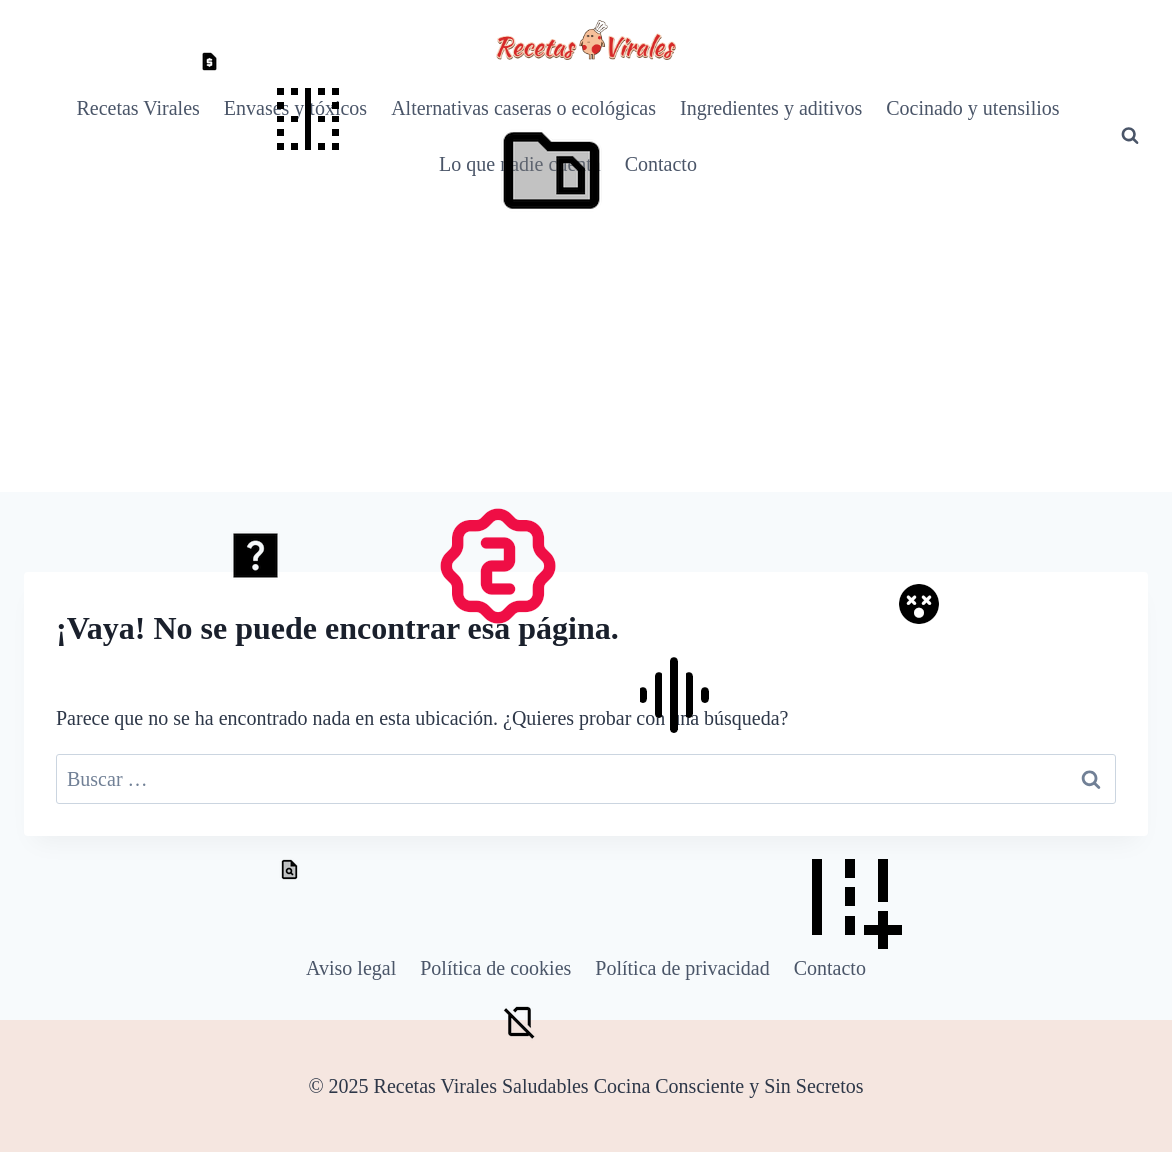 The width and height of the screenshot is (1172, 1152). What do you see at coordinates (519, 1021) in the screenshot?
I see `no sim card detected` at bounding box center [519, 1021].